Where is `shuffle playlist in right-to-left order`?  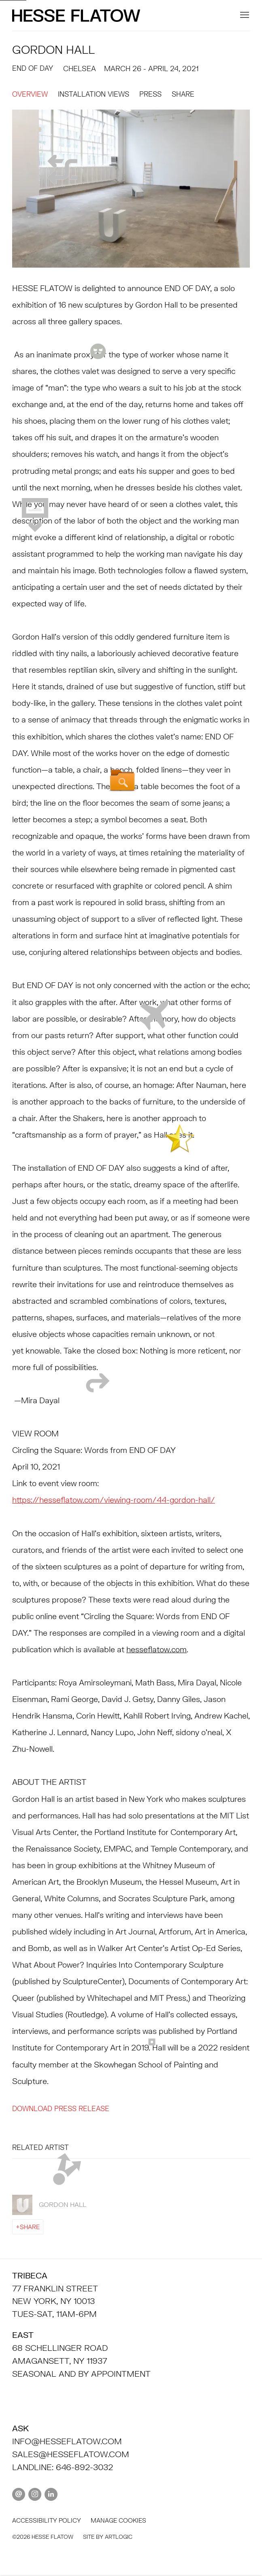 shuffle playlist in right-to-left order is located at coordinates (63, 169).